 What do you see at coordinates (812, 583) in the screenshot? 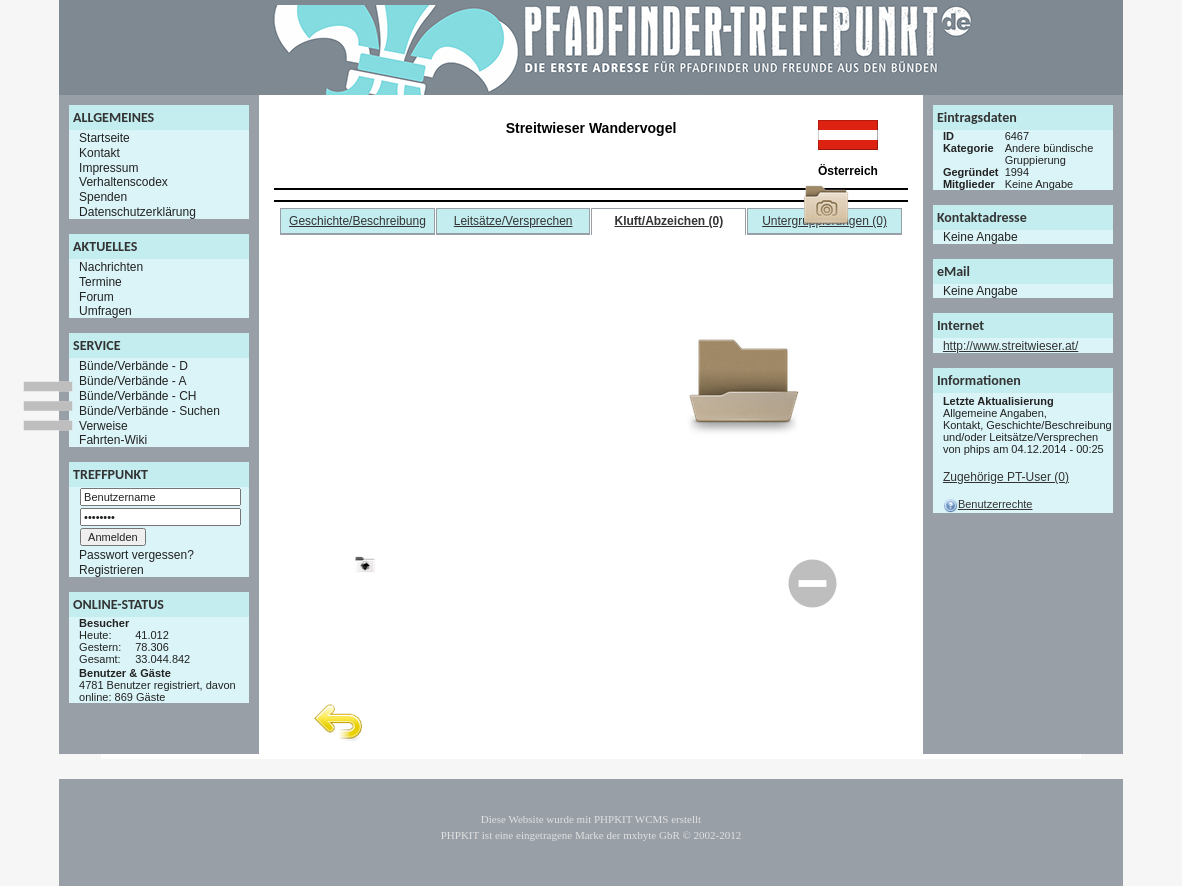
I see `indicates an error or failed action` at bounding box center [812, 583].